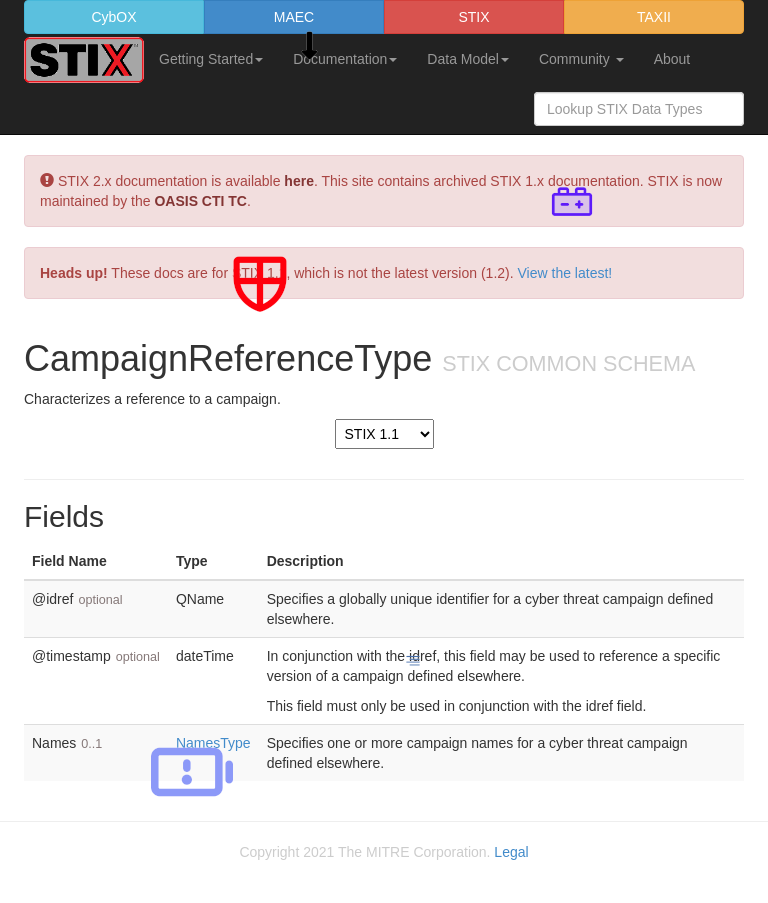 The width and height of the screenshot is (768, 903). What do you see at coordinates (413, 661) in the screenshot?
I see `align text to the right` at bounding box center [413, 661].